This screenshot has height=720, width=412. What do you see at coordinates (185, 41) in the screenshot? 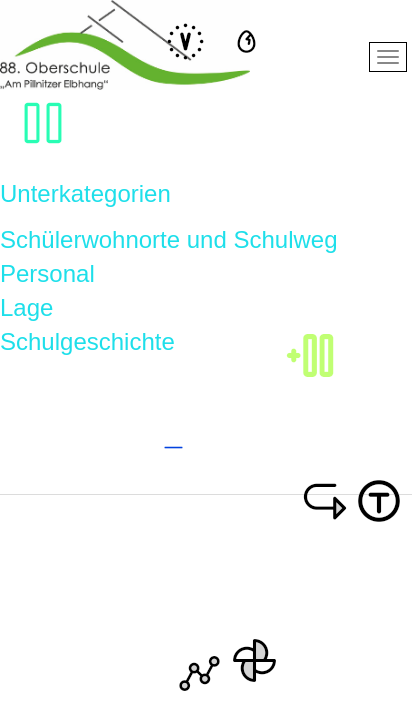
I see `indicates a verified or validation status in progress` at bounding box center [185, 41].